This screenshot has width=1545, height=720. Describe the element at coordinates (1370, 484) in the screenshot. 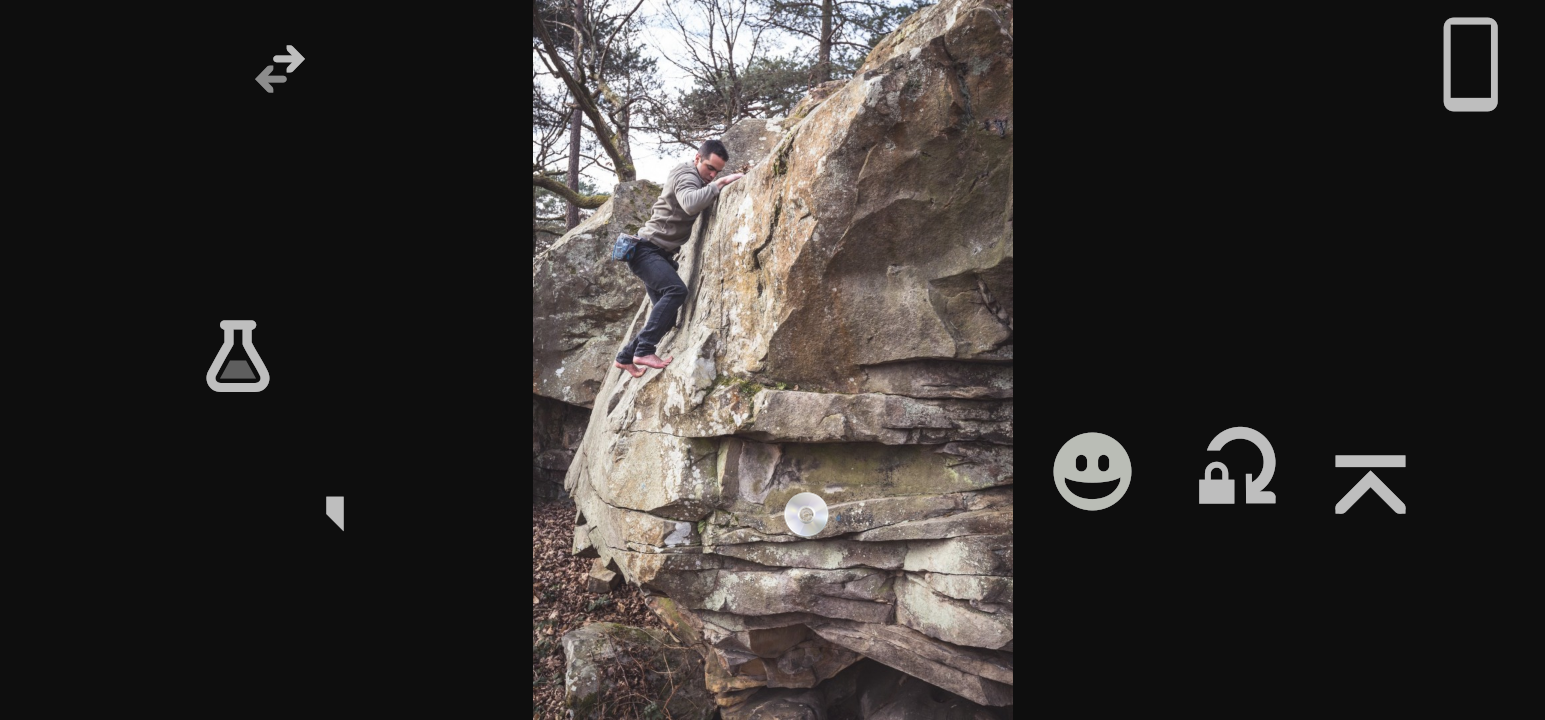

I see `scroll to top of page` at that location.